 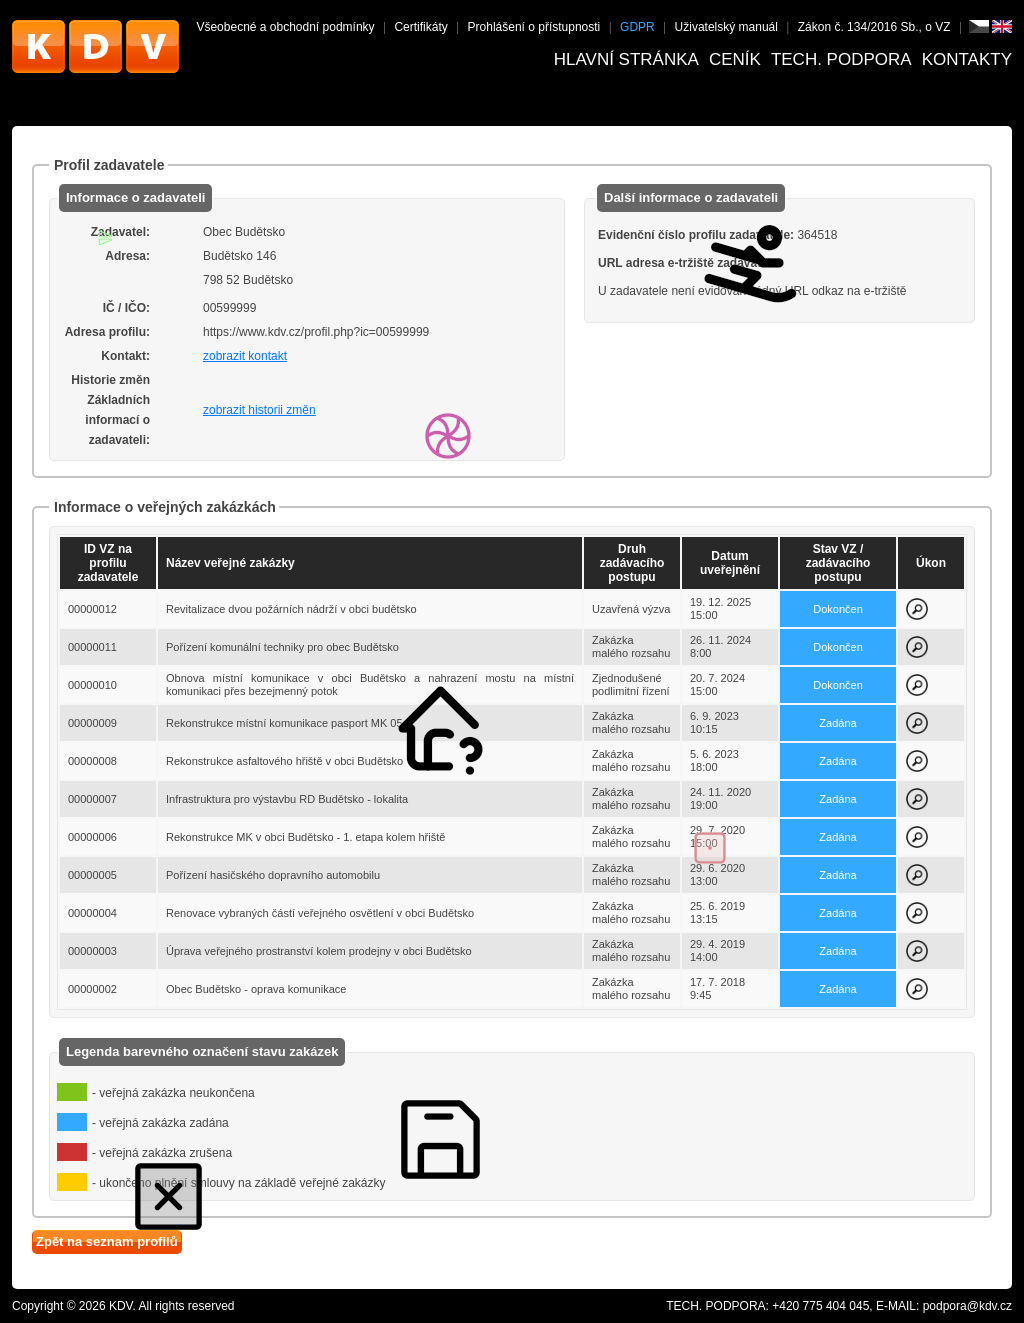 What do you see at coordinates (750, 264) in the screenshot?
I see `access skiing or winter sports activities` at bounding box center [750, 264].